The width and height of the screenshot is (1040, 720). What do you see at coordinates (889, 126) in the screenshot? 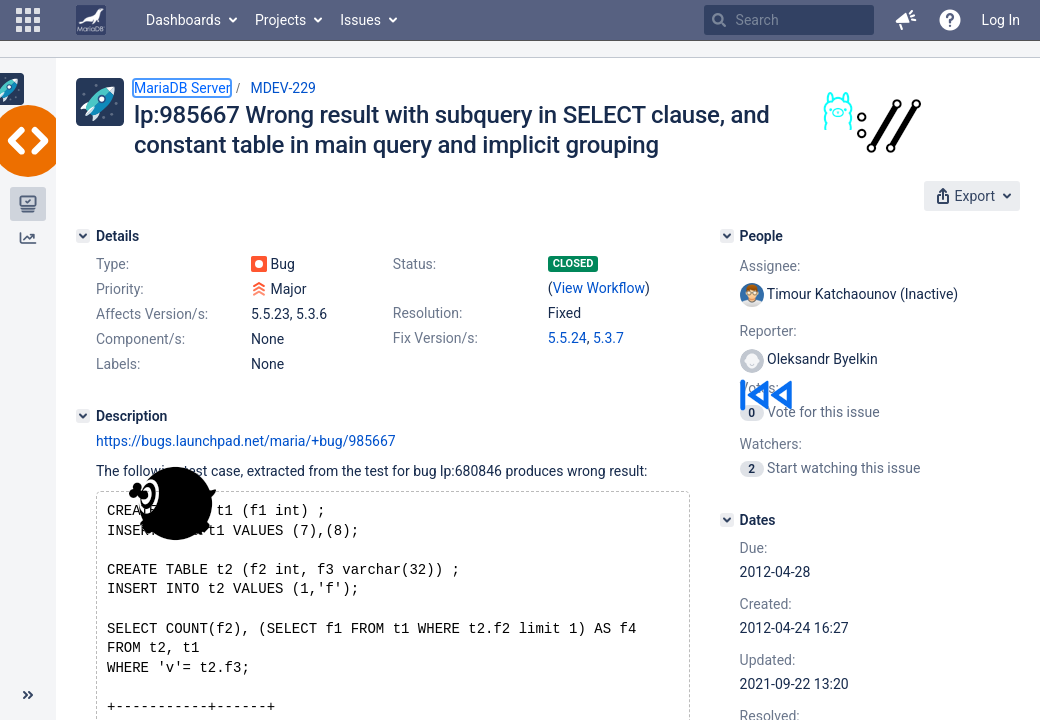
I see `visit curl website or documentation` at bounding box center [889, 126].